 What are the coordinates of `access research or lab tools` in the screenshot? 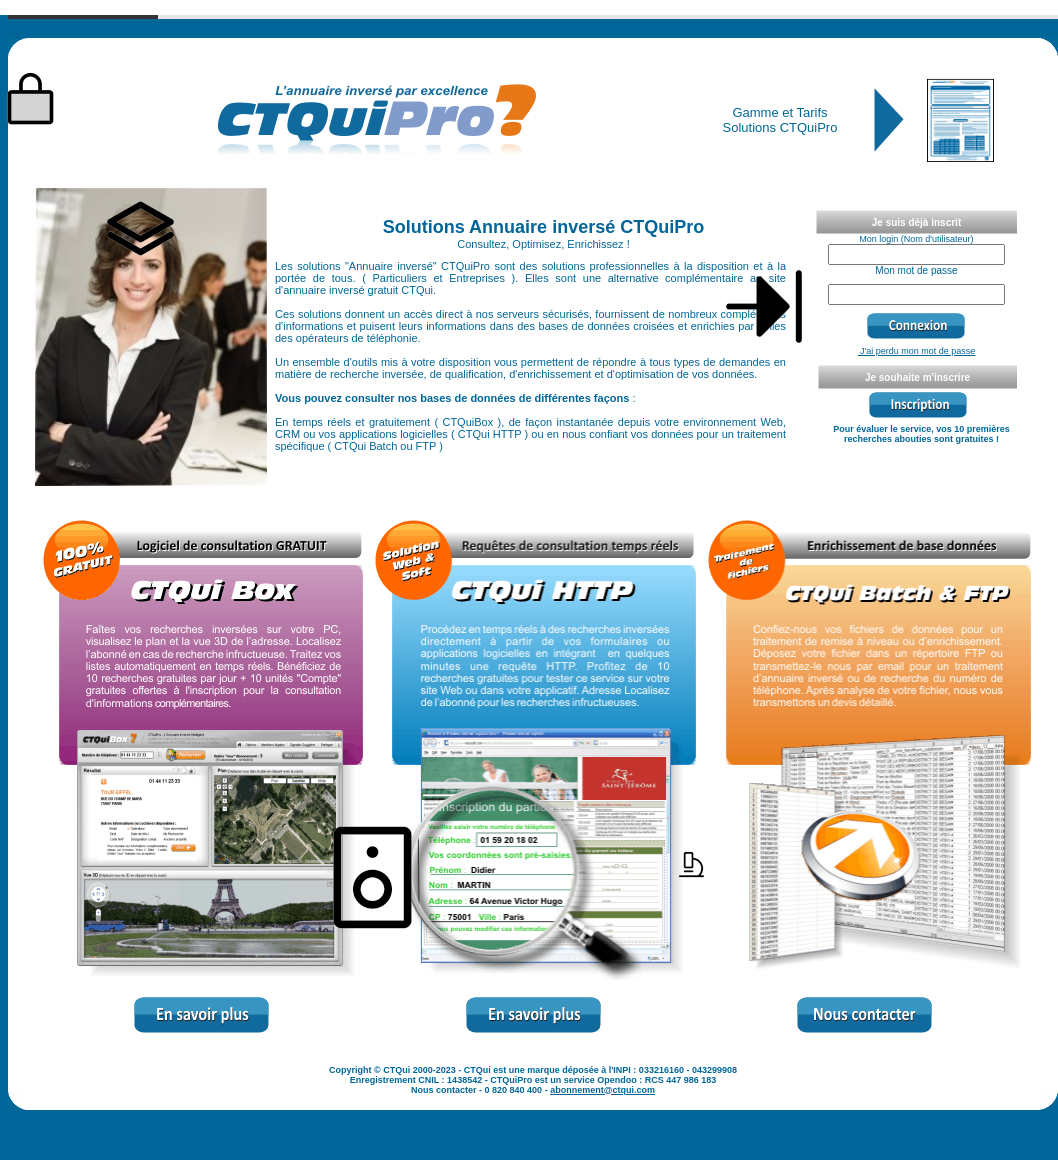 It's located at (691, 865).